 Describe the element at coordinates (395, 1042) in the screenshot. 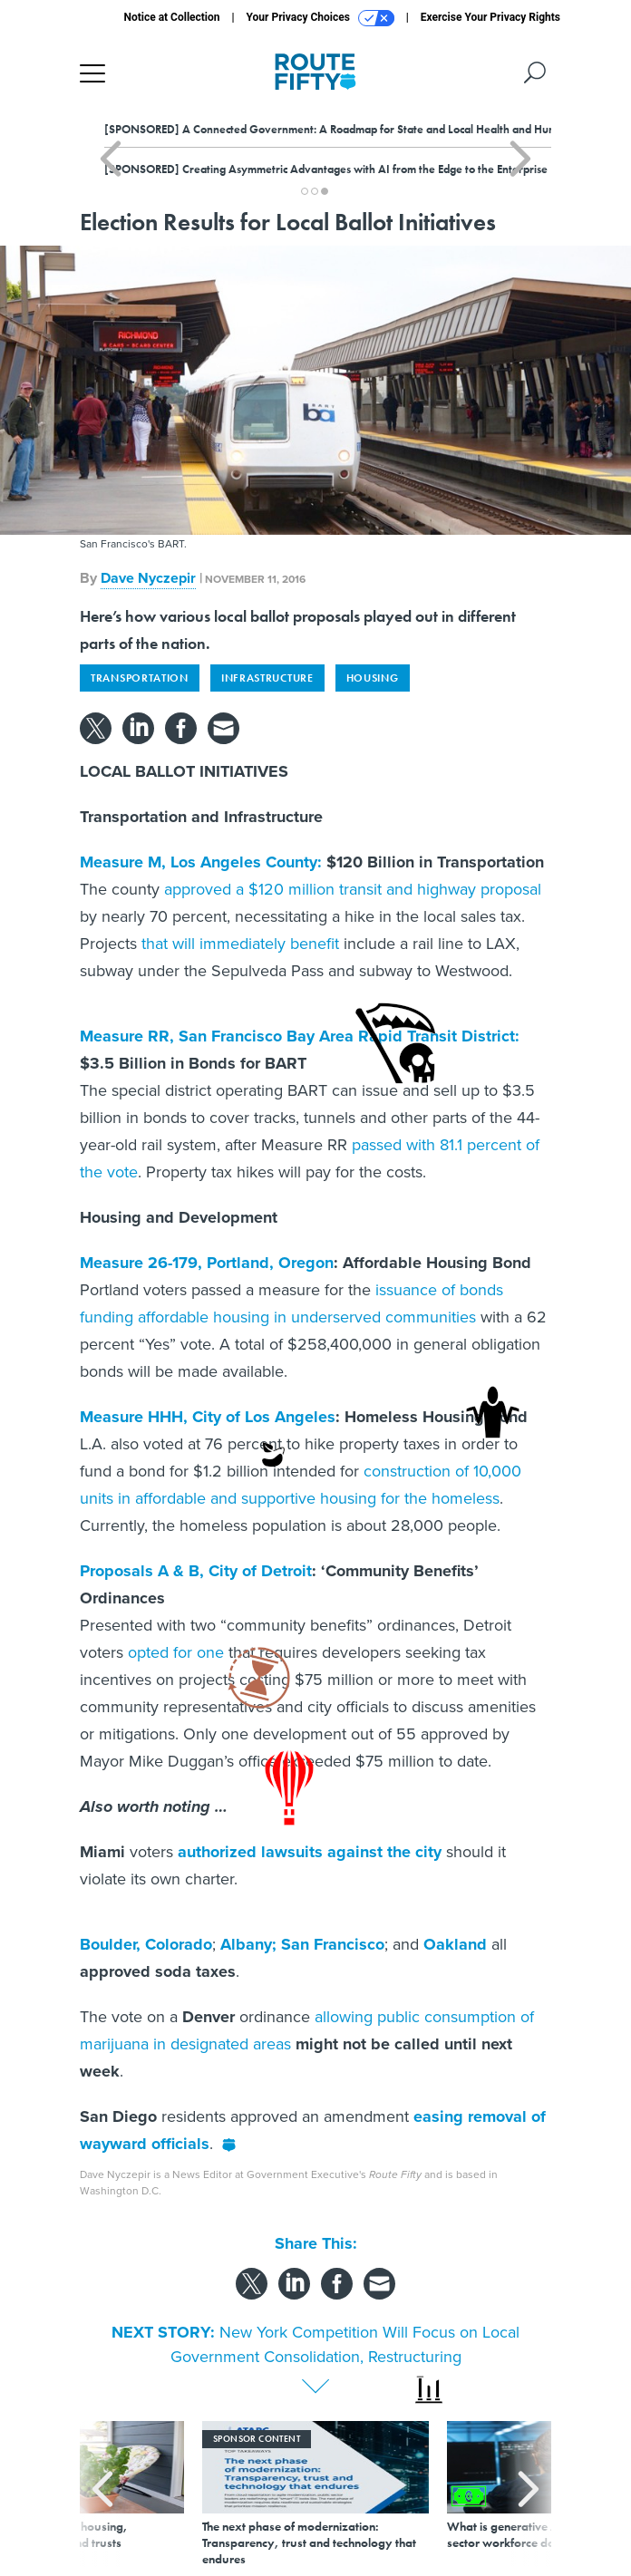

I see `death or game over state indicator` at that location.